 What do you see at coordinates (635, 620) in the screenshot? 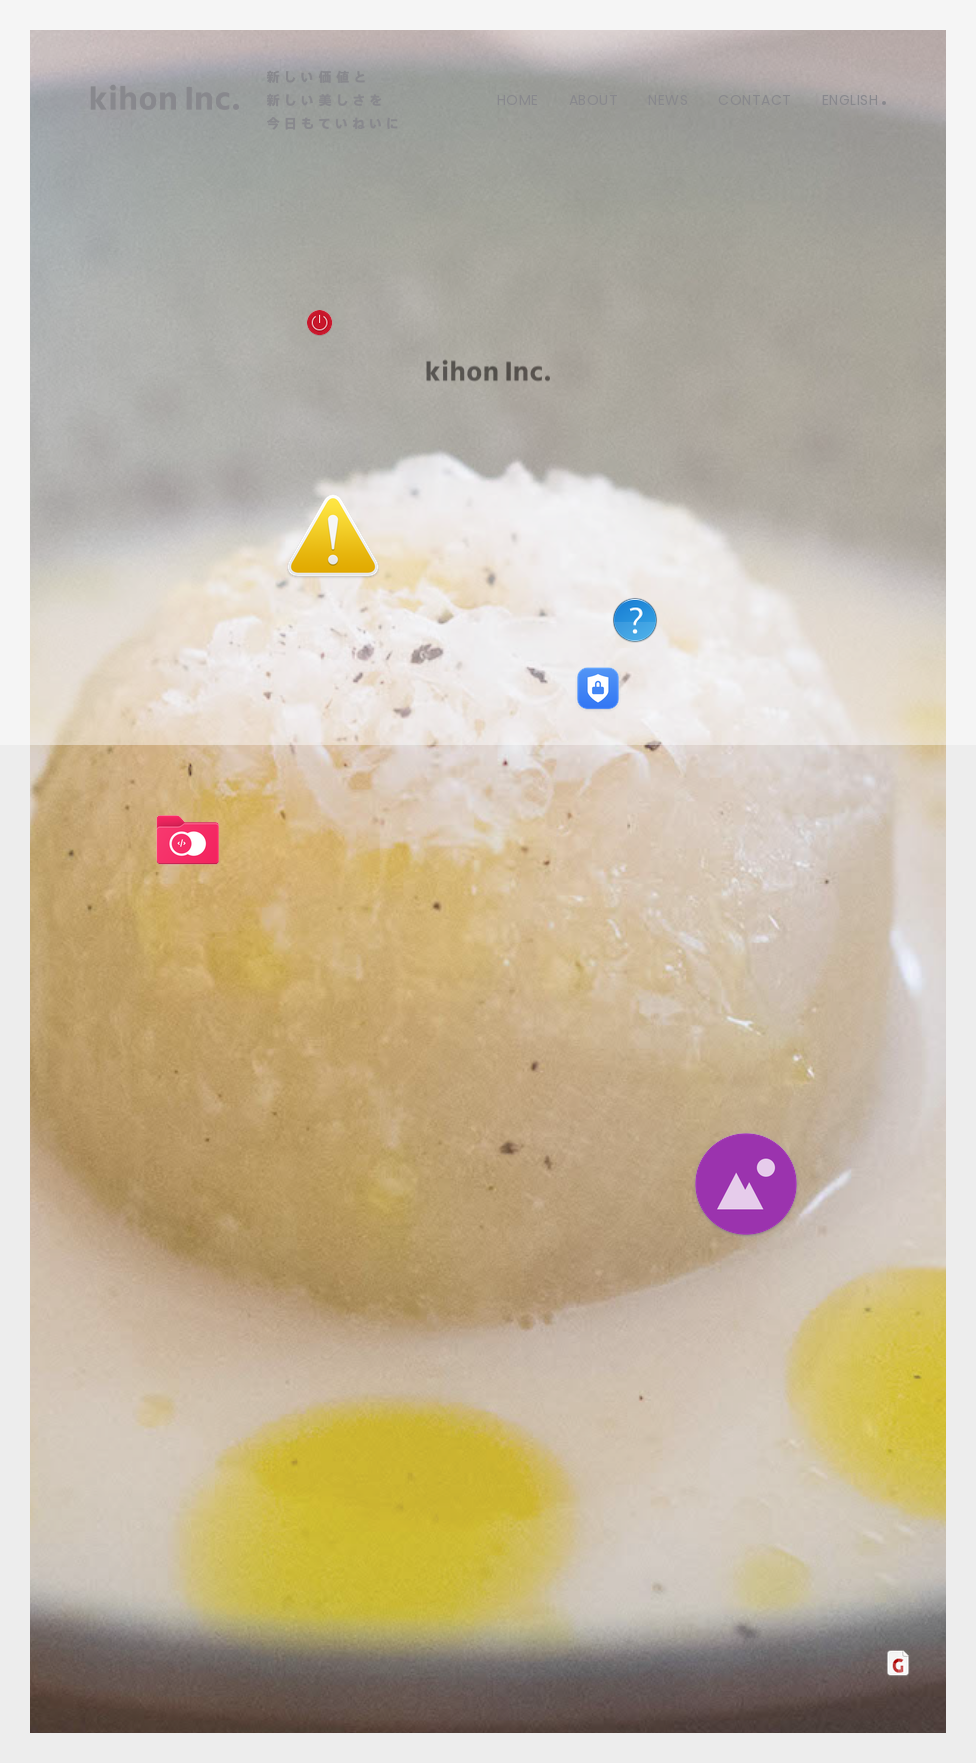
I see `access help documentation or support` at bounding box center [635, 620].